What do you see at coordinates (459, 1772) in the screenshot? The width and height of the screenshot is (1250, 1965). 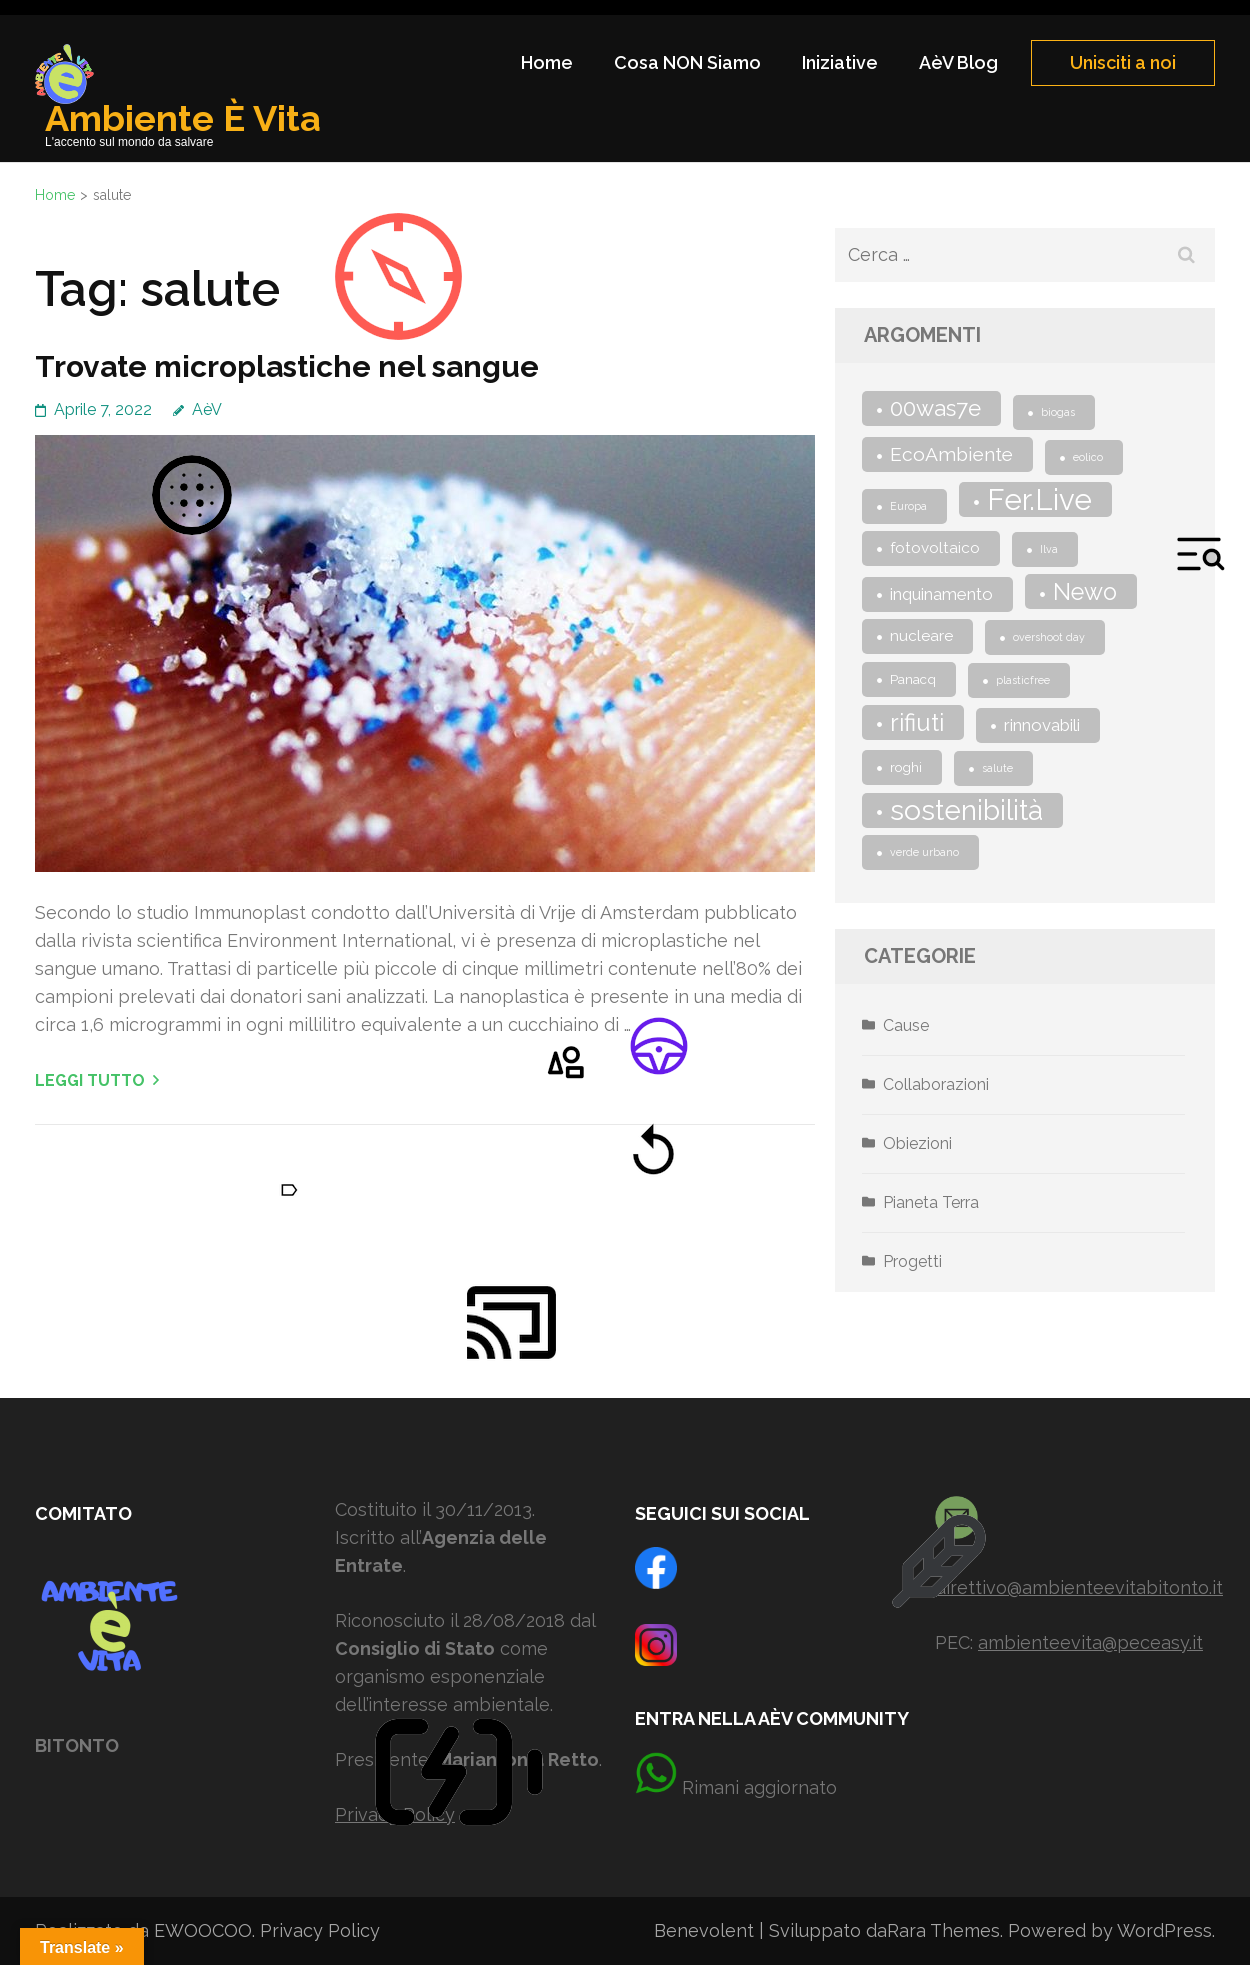 I see `indicates device is currently charging` at bounding box center [459, 1772].